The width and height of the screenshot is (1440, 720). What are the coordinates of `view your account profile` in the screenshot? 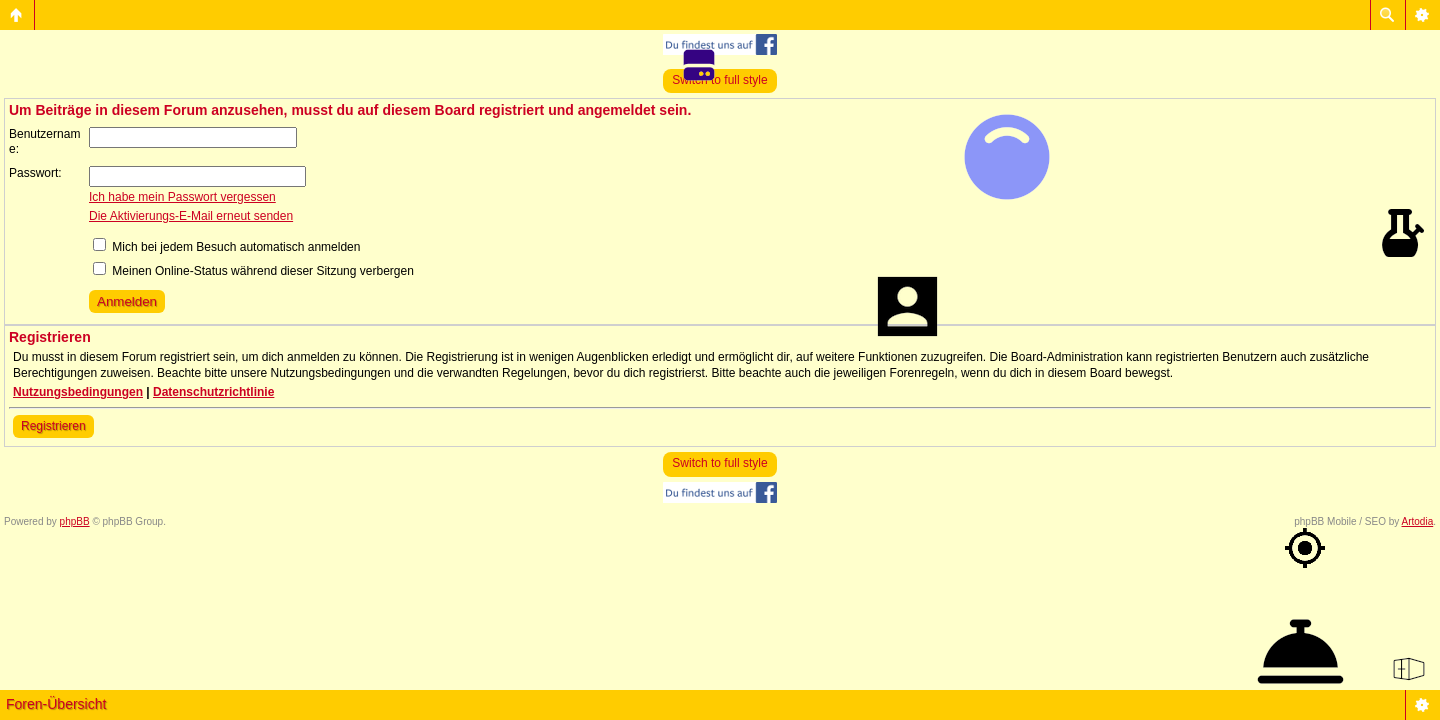 It's located at (907, 306).